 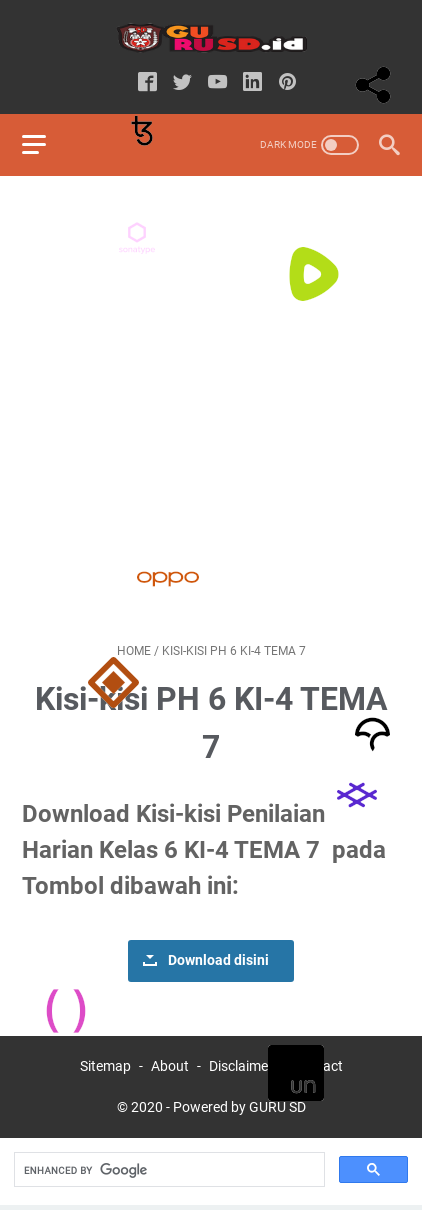 What do you see at coordinates (372, 734) in the screenshot?
I see `link to Codecov code coverage service` at bounding box center [372, 734].